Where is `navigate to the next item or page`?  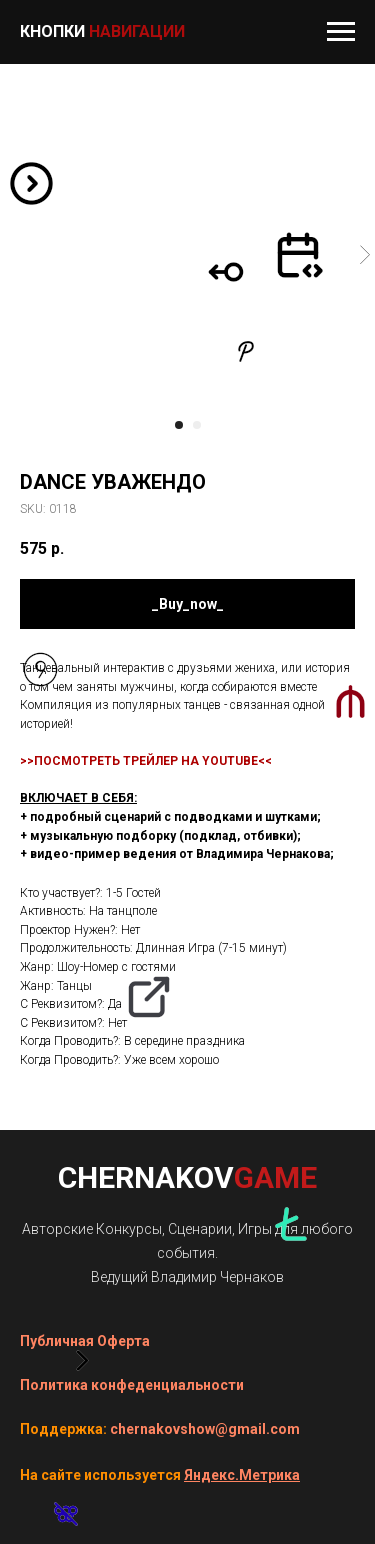
navigate to the next item or page is located at coordinates (82, 1360).